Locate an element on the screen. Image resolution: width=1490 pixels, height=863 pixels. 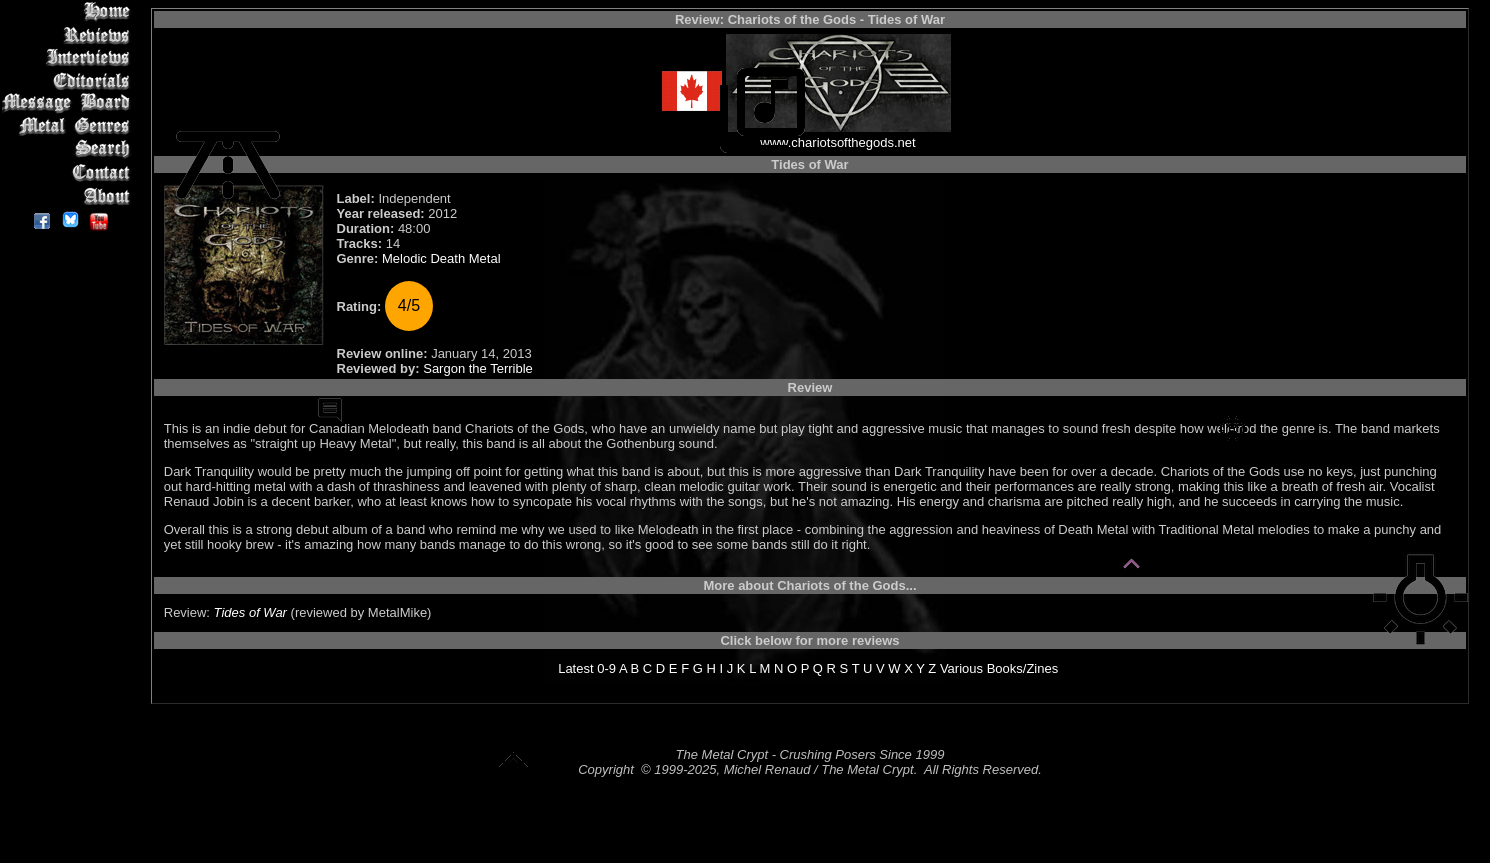
view upcoming route or journey is located at coordinates (228, 165).